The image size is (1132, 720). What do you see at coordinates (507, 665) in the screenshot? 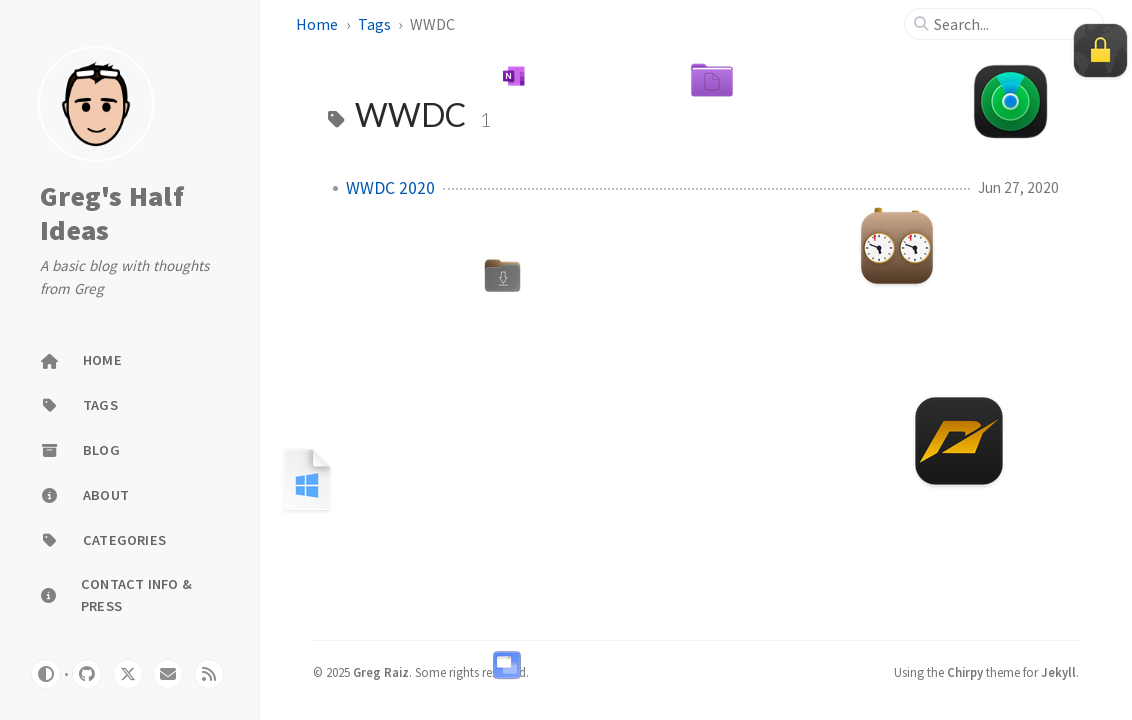
I see `manage startup applications and session settings` at bounding box center [507, 665].